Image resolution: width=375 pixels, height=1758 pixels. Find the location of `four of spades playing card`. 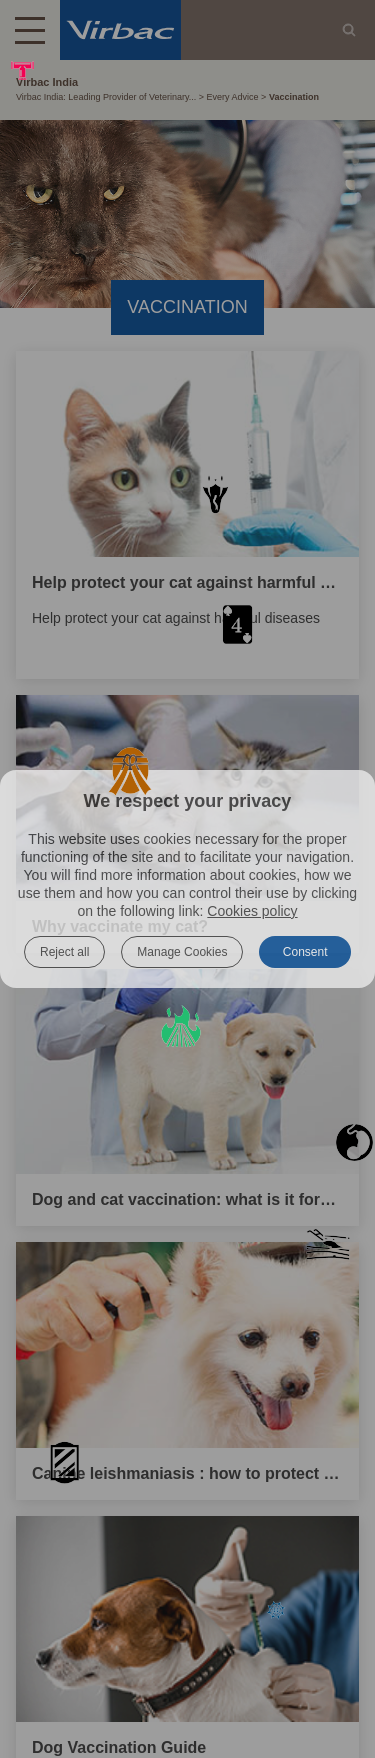

four of spades playing card is located at coordinates (237, 624).